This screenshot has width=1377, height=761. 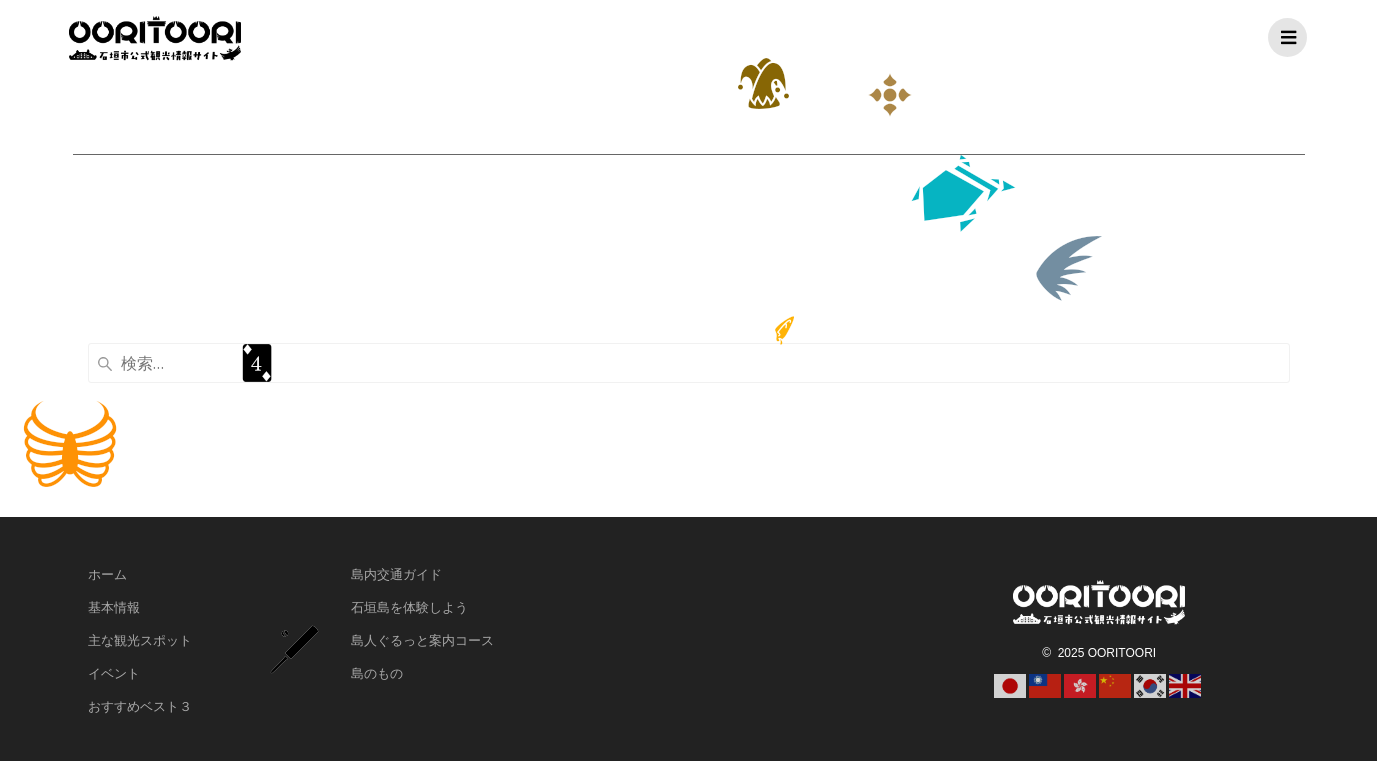 What do you see at coordinates (784, 330) in the screenshot?
I see `select elf or fantasy race character` at bounding box center [784, 330].